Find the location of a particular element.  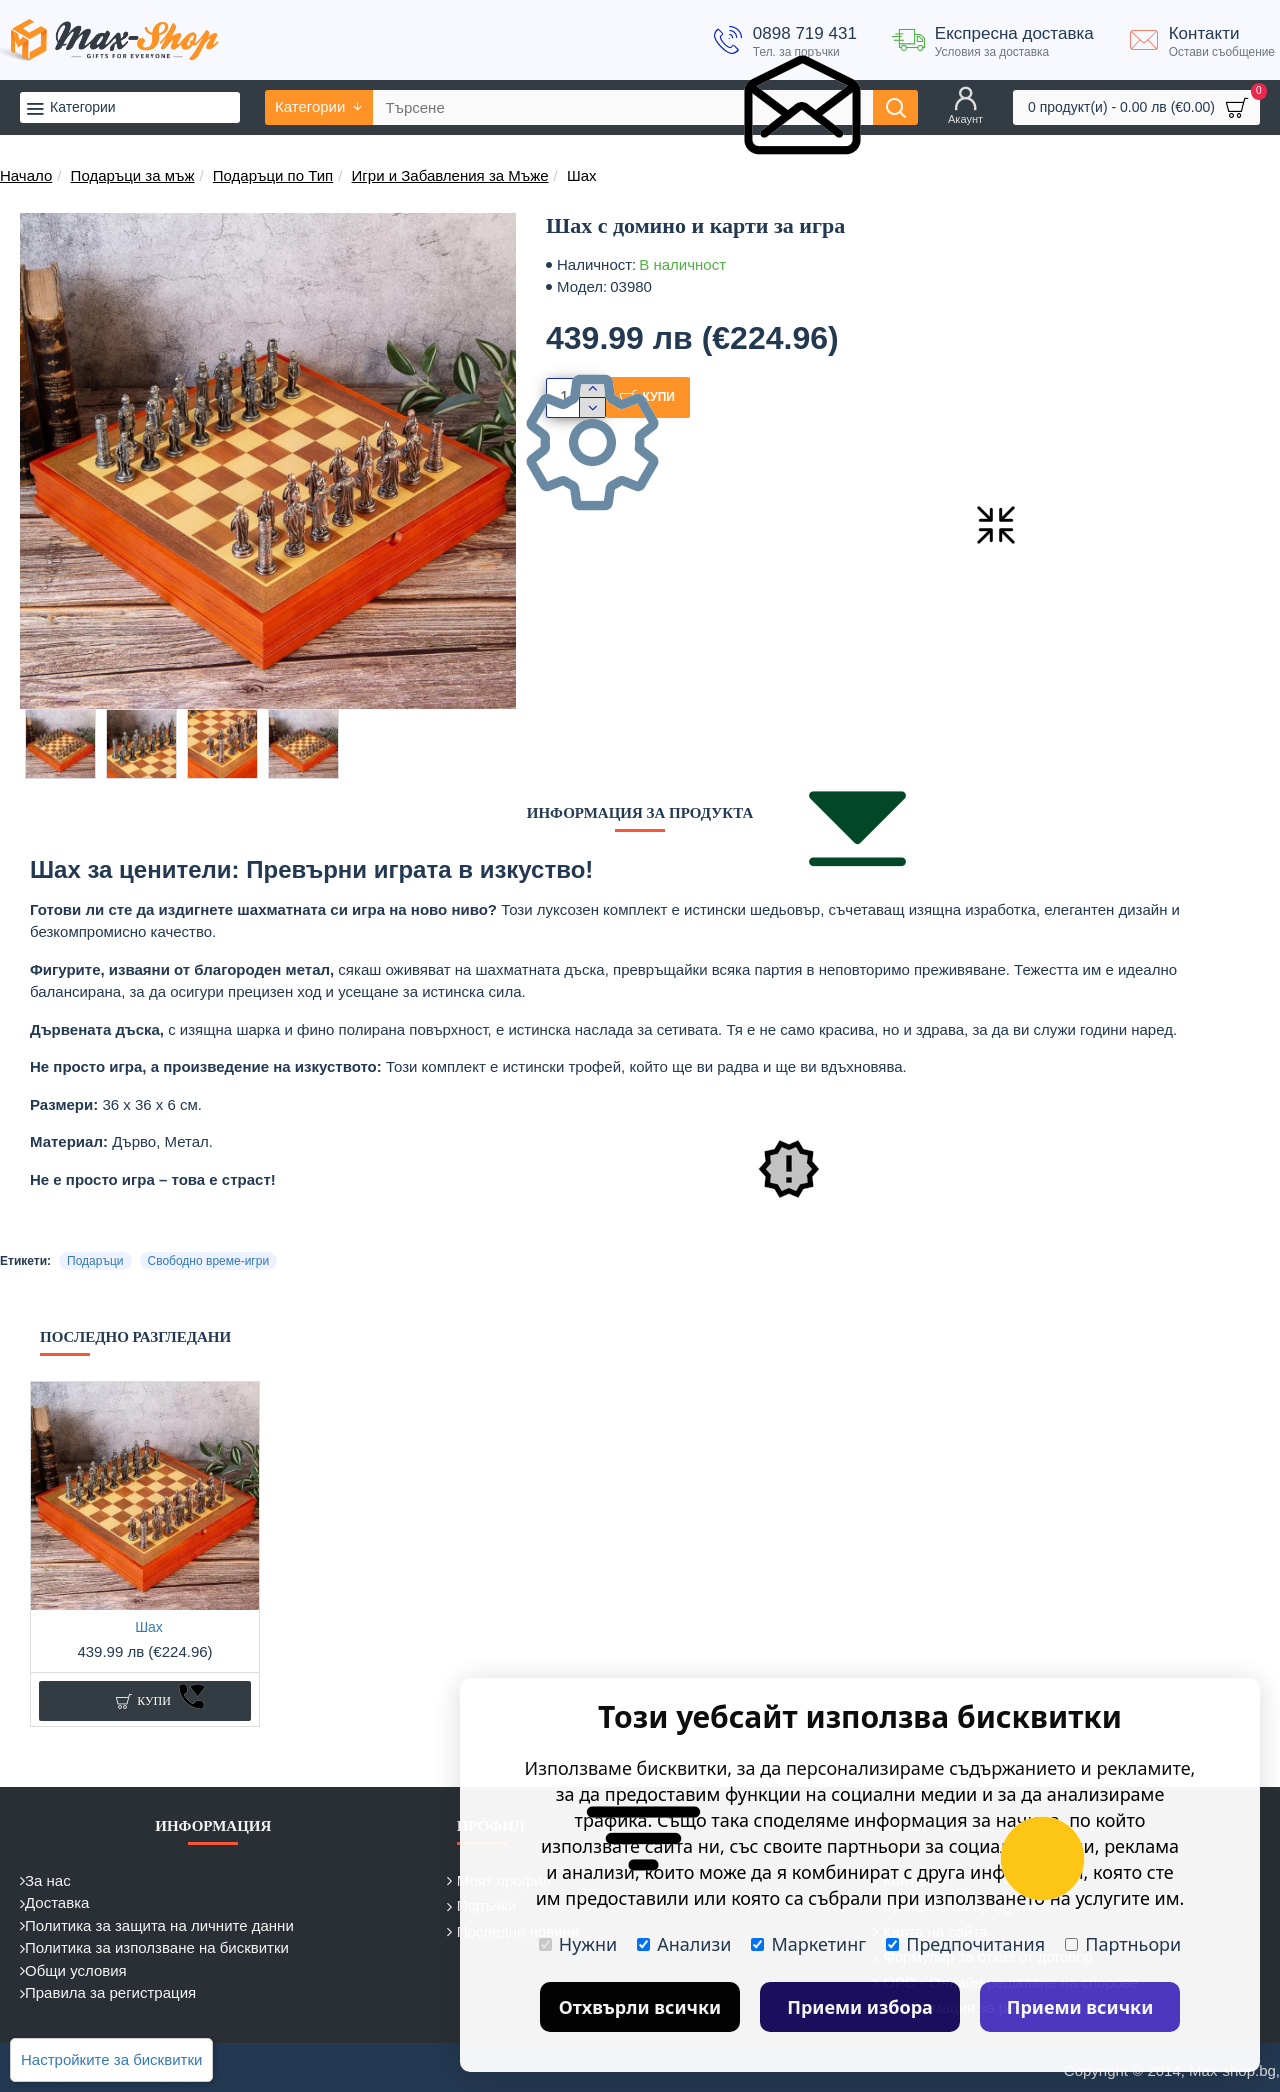

enable wifi calling feature is located at coordinates (191, 1696).